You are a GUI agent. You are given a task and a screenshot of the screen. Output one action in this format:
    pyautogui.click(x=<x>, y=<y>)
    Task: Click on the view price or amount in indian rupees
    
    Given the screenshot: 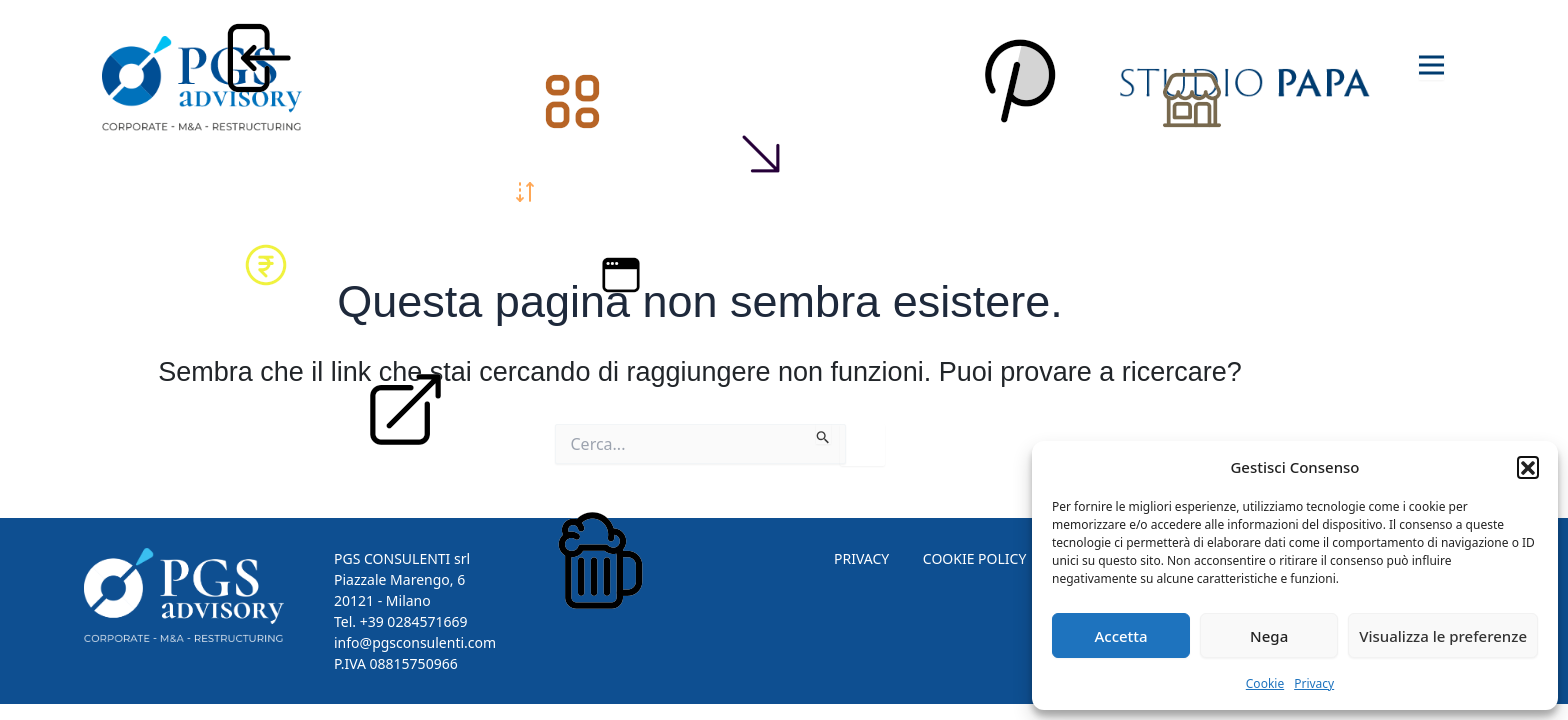 What is the action you would take?
    pyautogui.click(x=266, y=265)
    